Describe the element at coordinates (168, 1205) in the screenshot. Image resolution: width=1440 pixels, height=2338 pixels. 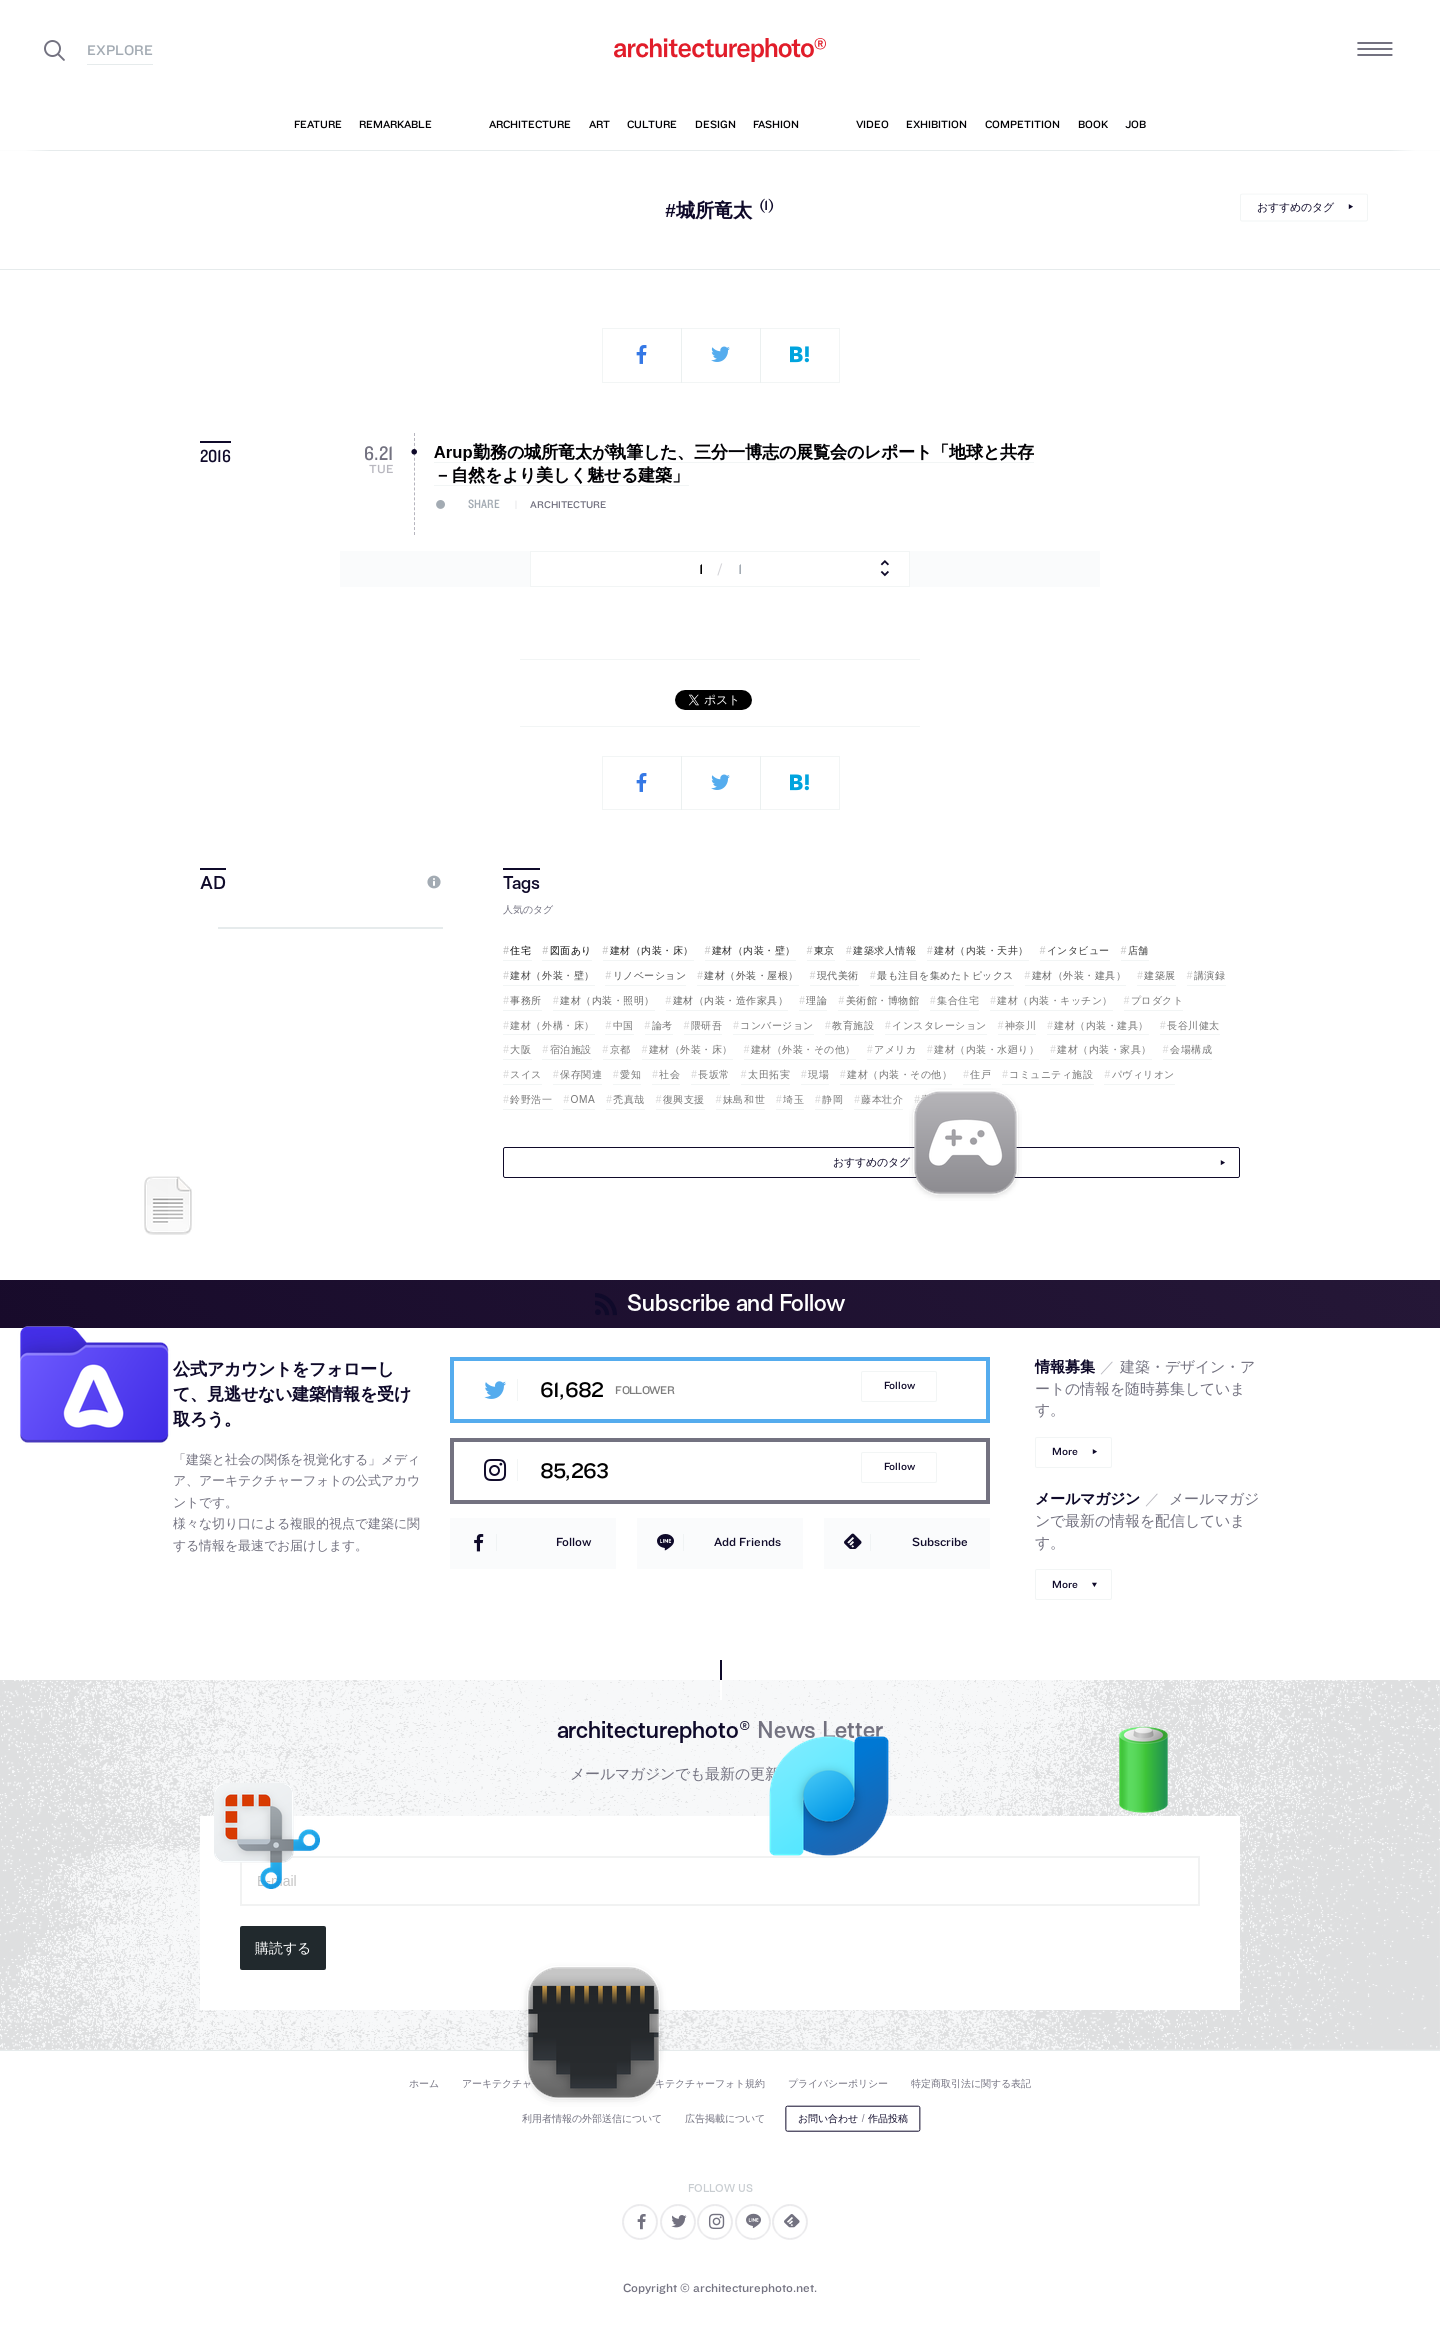
I see `open a text file` at that location.